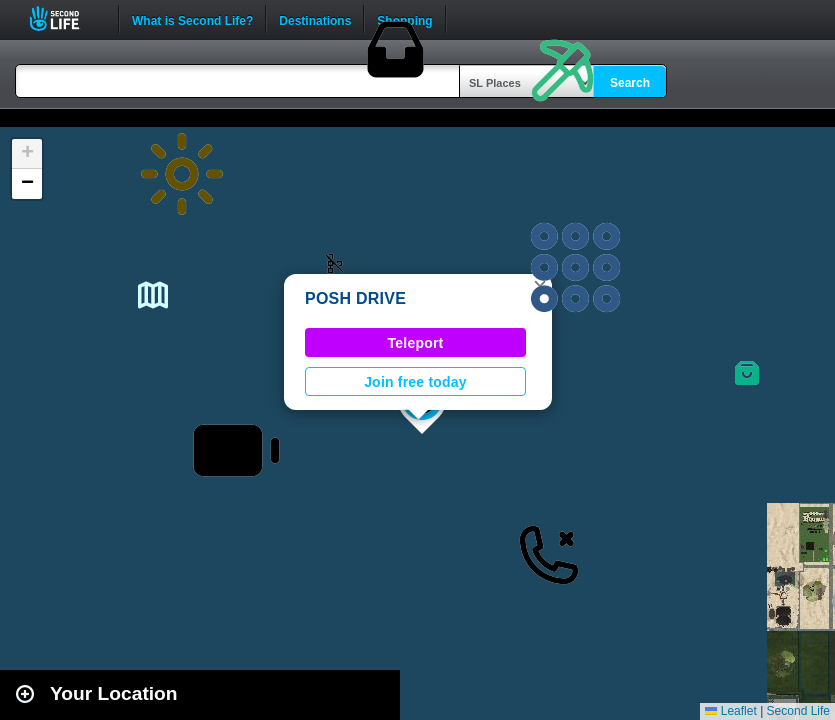 The width and height of the screenshot is (835, 720). I want to click on disable schema or data structure view, so click(334, 263).